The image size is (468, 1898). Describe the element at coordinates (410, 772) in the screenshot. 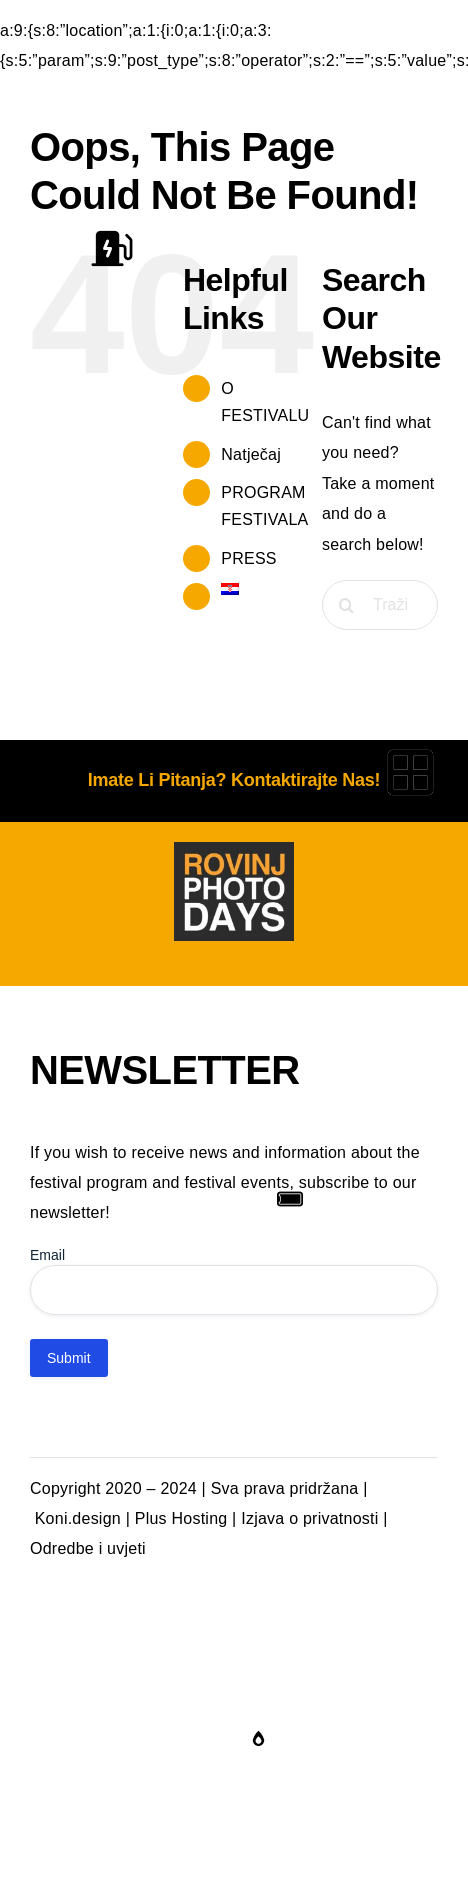

I see `view items in grid layout` at that location.